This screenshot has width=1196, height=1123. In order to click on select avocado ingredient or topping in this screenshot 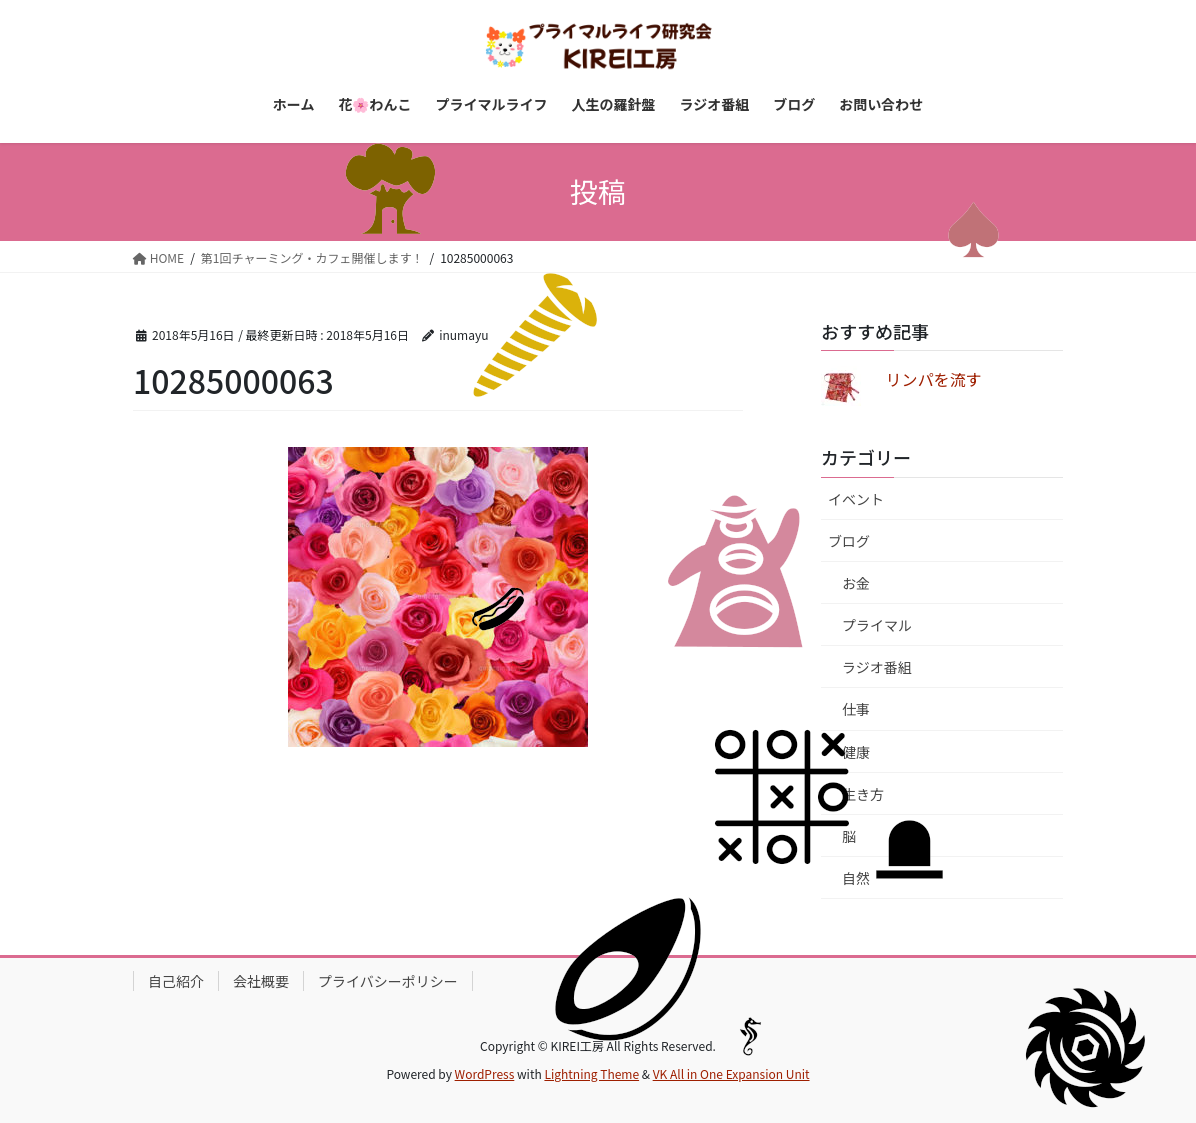, I will do `click(628, 969)`.